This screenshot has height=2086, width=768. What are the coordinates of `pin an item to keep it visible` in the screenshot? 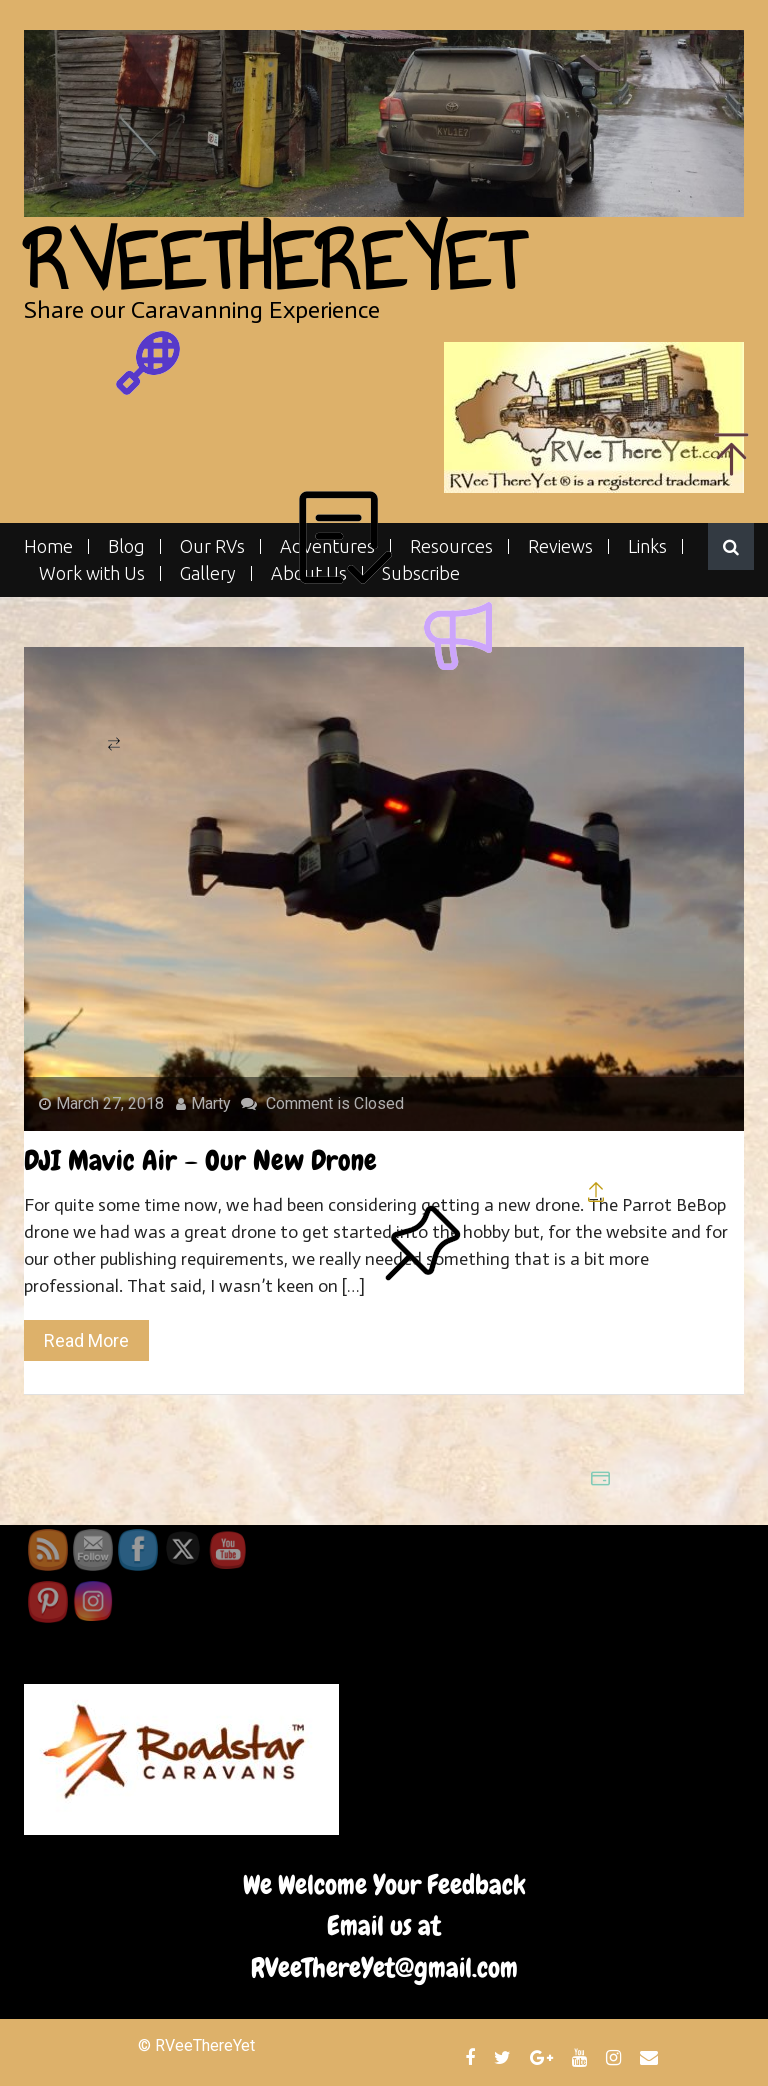 It's located at (421, 1245).